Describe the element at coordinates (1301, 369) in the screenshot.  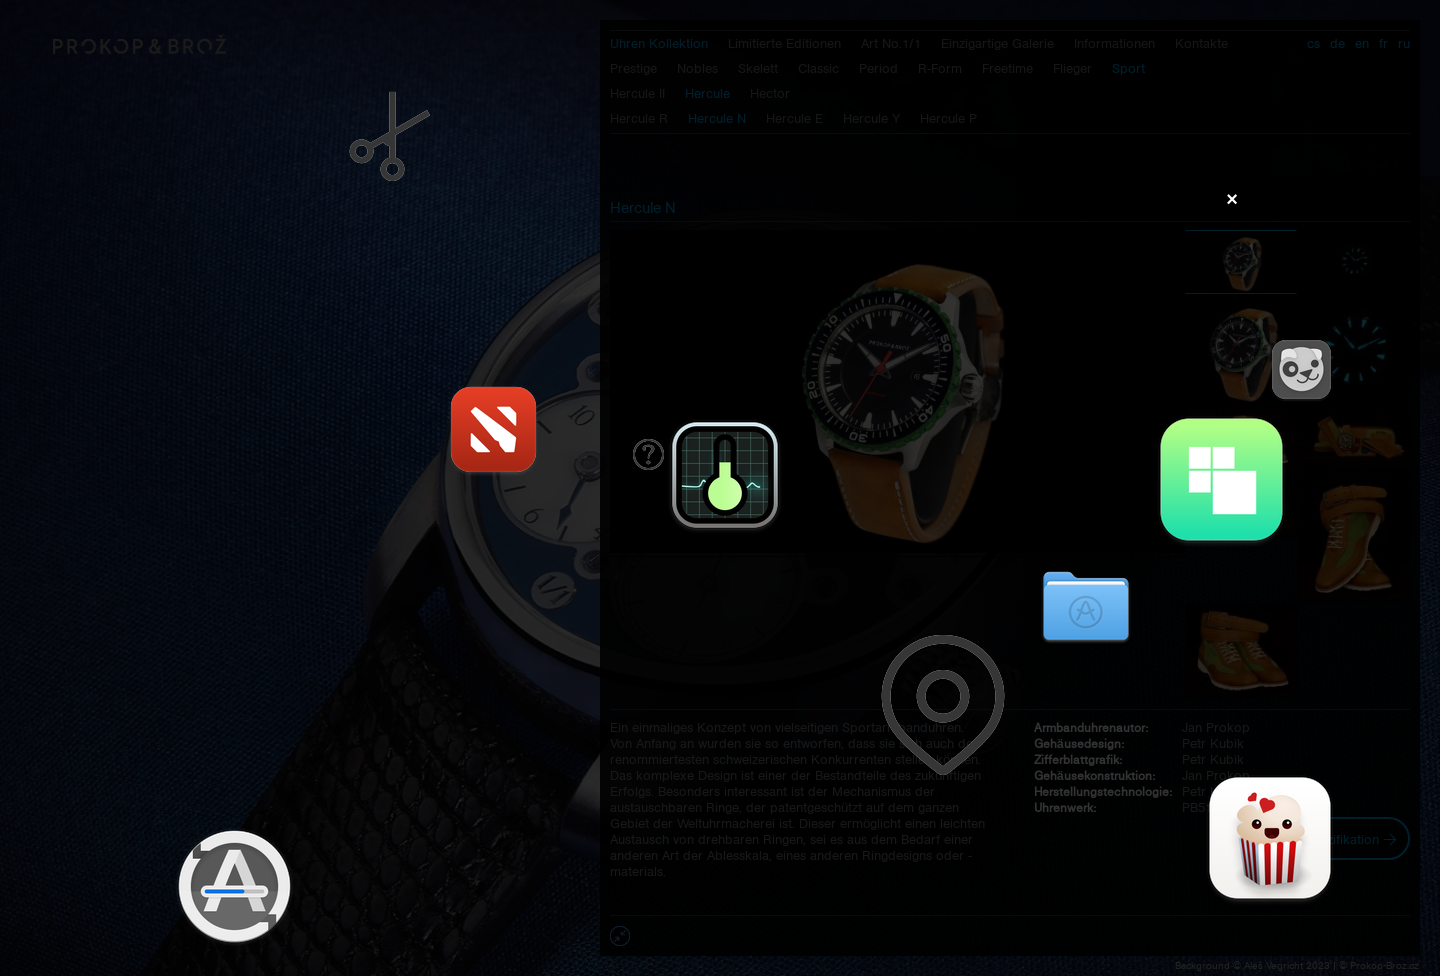
I see `launch puppy linux operating system` at that location.